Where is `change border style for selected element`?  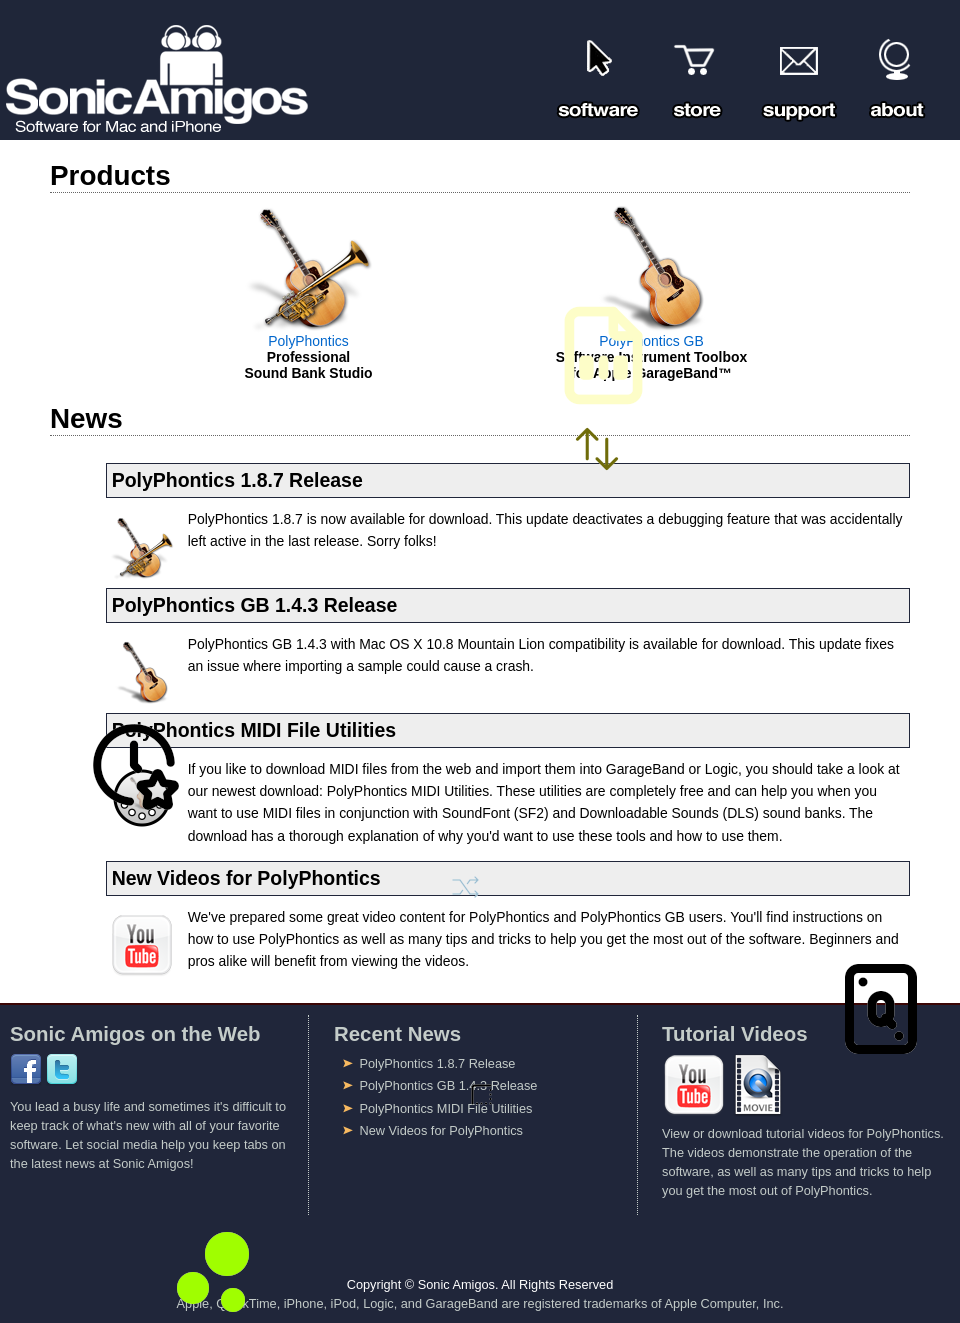
change border style for selected element is located at coordinates (481, 1094).